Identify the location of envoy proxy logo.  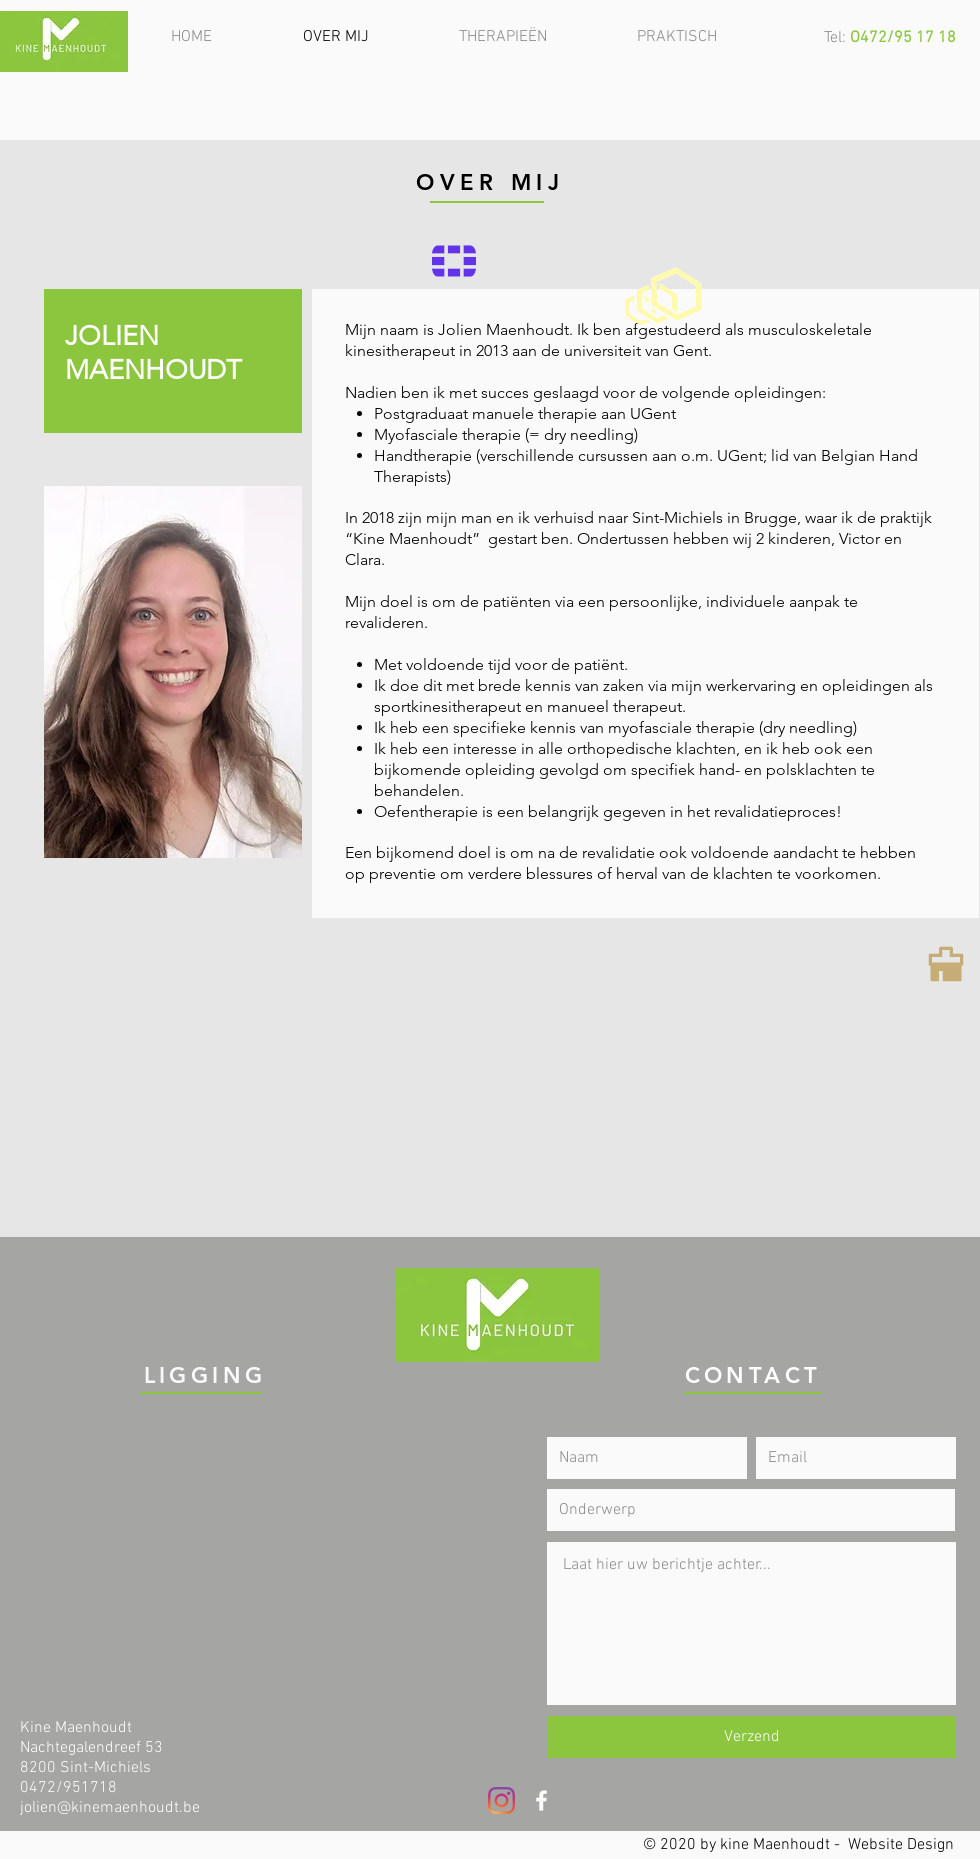
(663, 296).